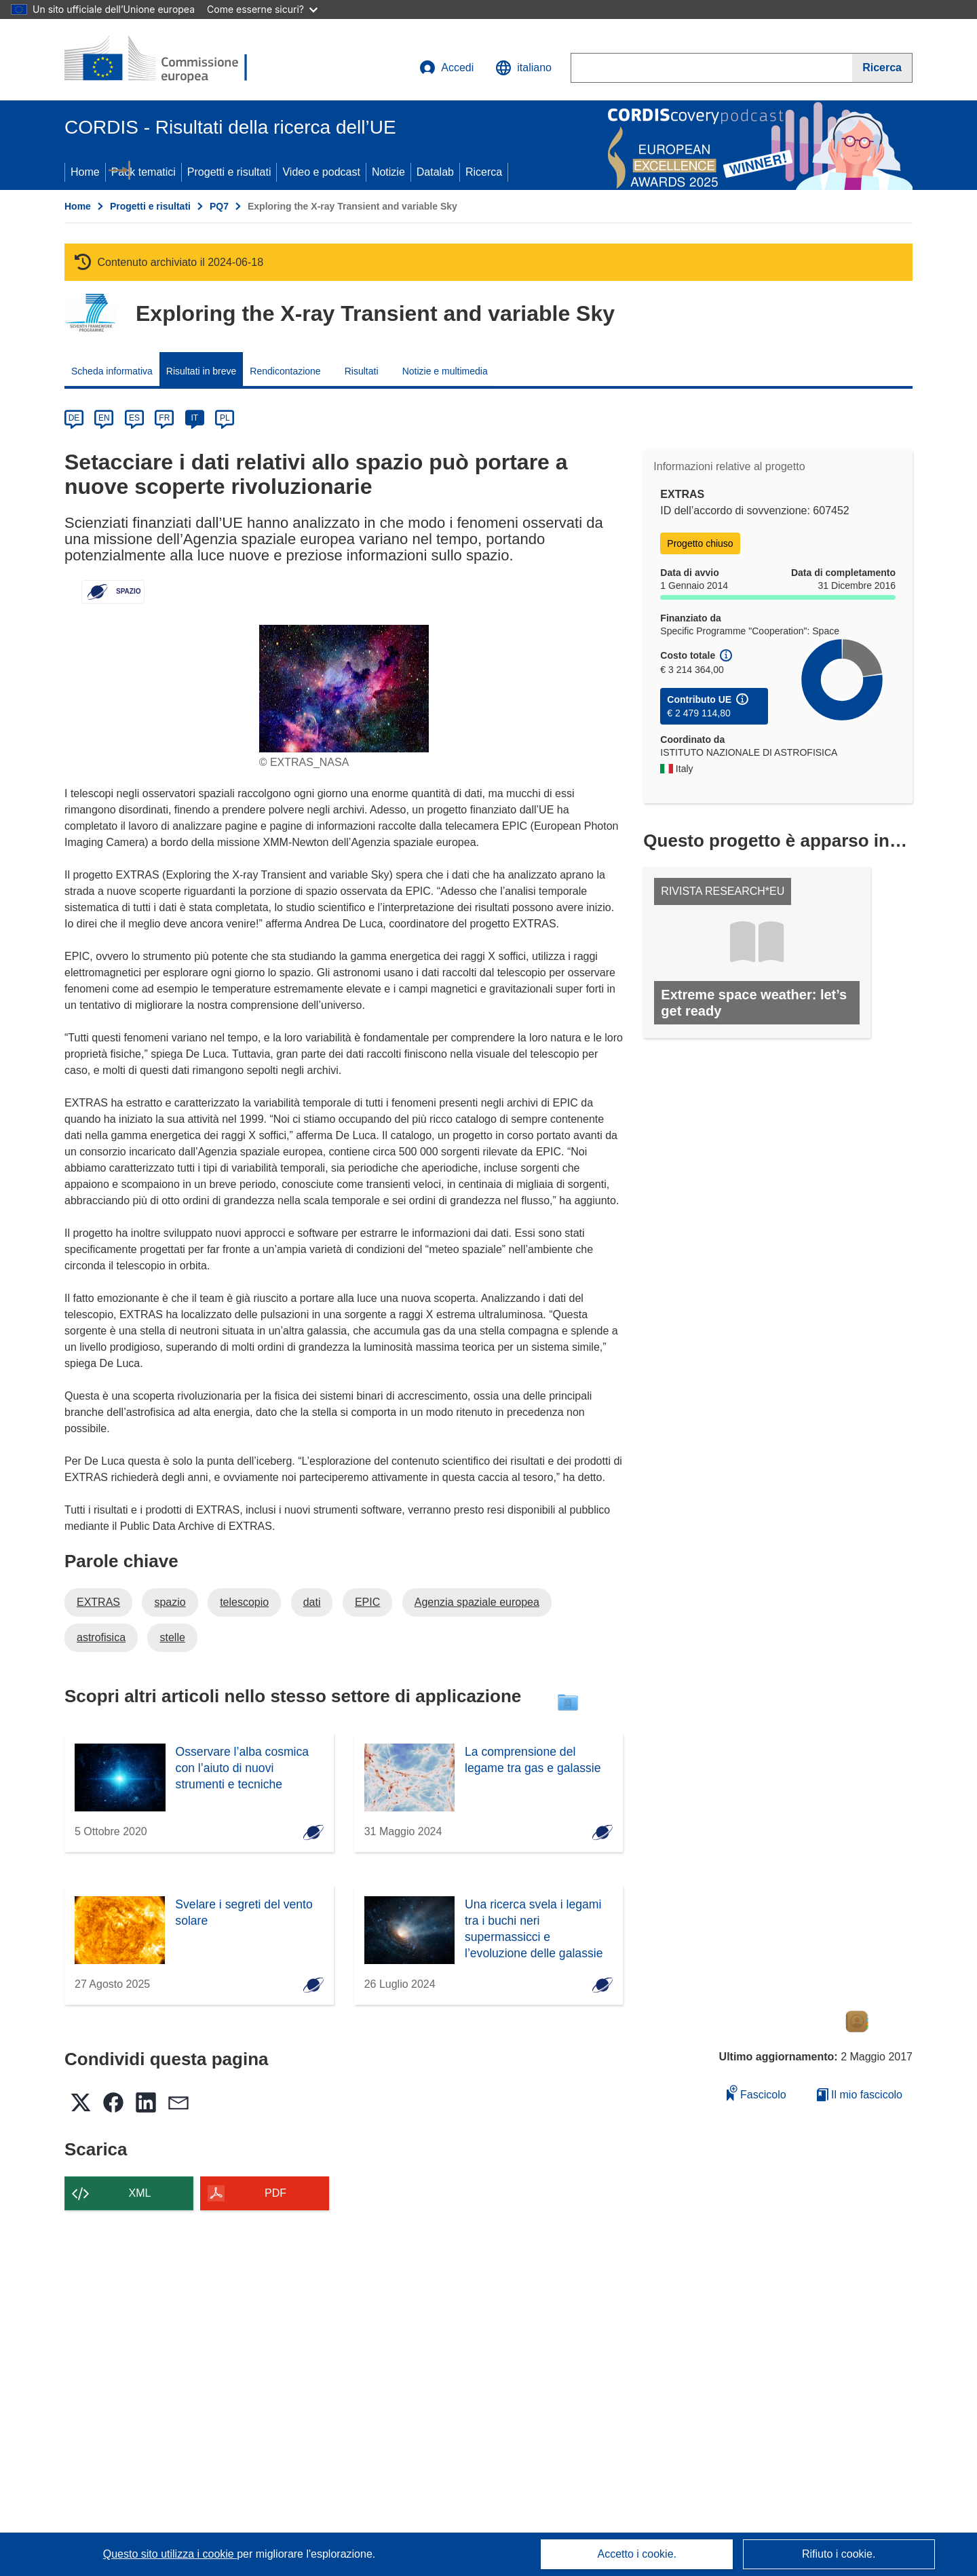 The width and height of the screenshot is (977, 2576). What do you see at coordinates (568, 1702) in the screenshot?
I see `open typography or font-related files folder` at bounding box center [568, 1702].